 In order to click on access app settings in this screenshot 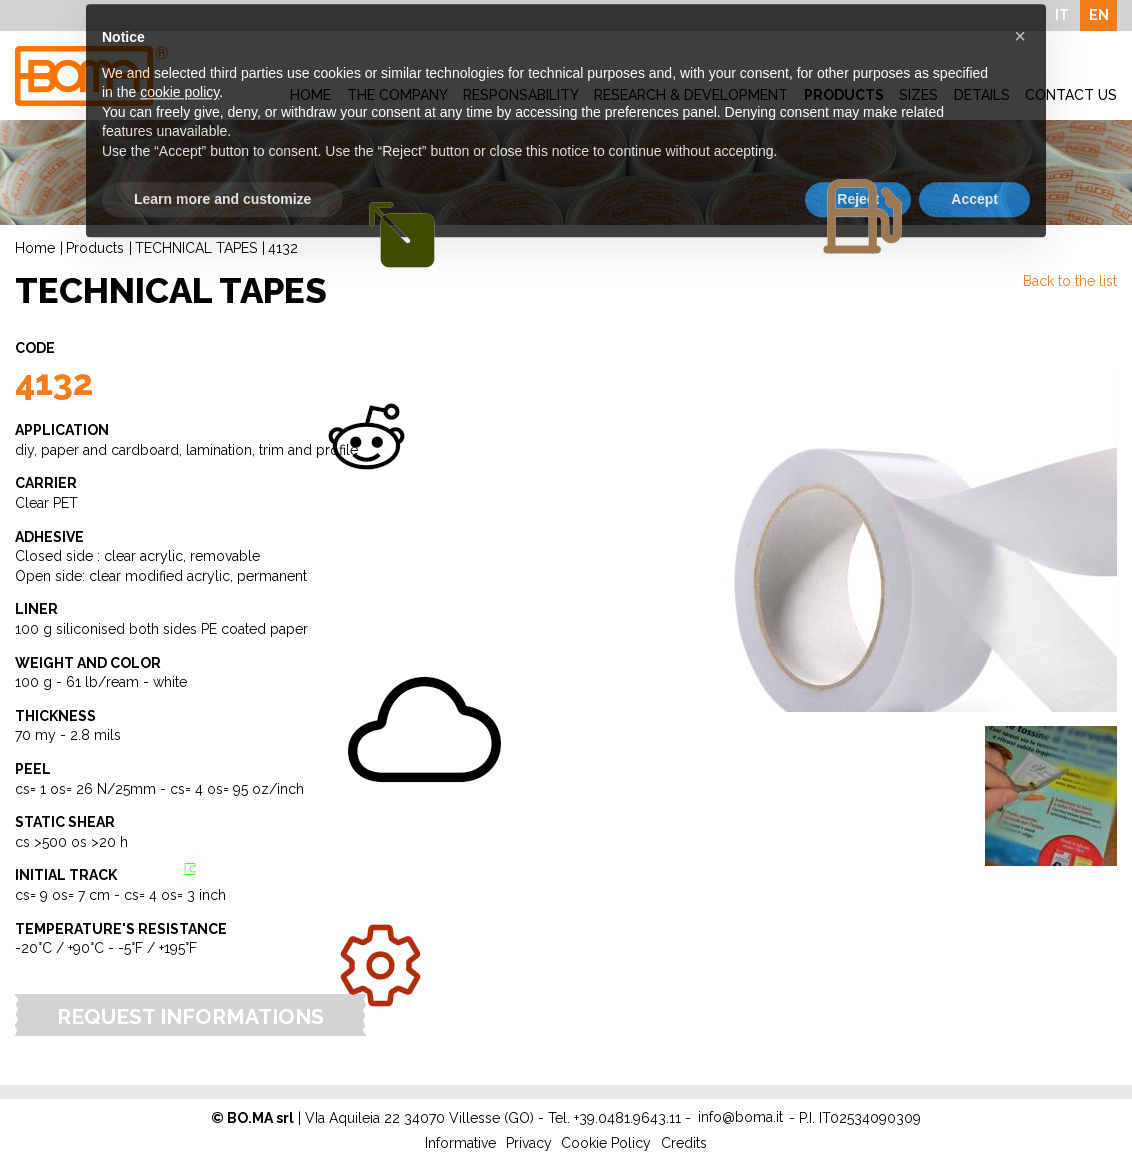, I will do `click(380, 965)`.